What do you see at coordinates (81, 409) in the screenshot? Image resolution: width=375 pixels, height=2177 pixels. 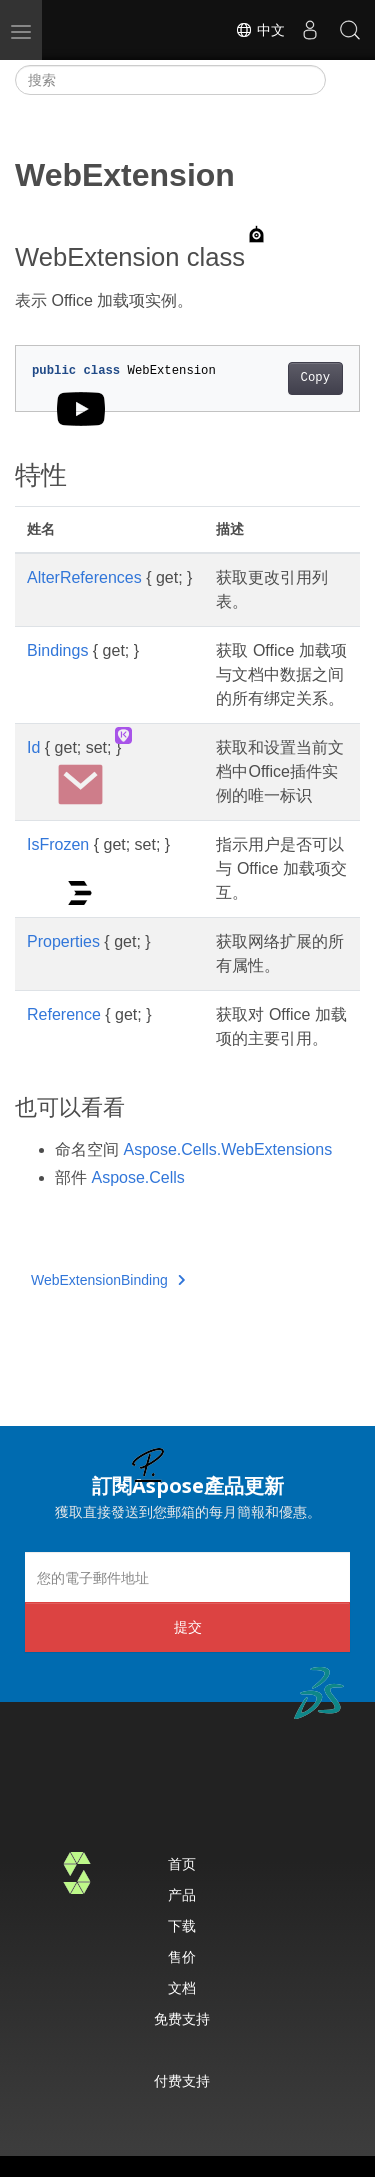 I see `open YouTube app` at bounding box center [81, 409].